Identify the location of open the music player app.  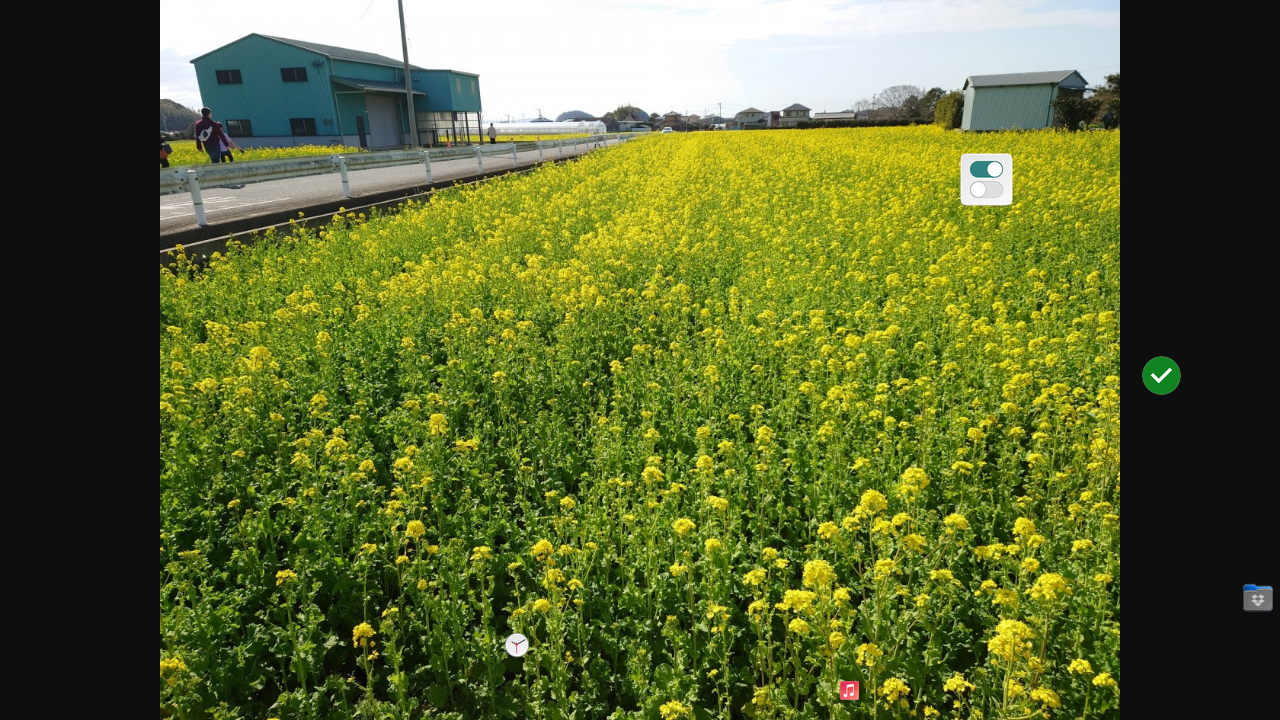
(849, 690).